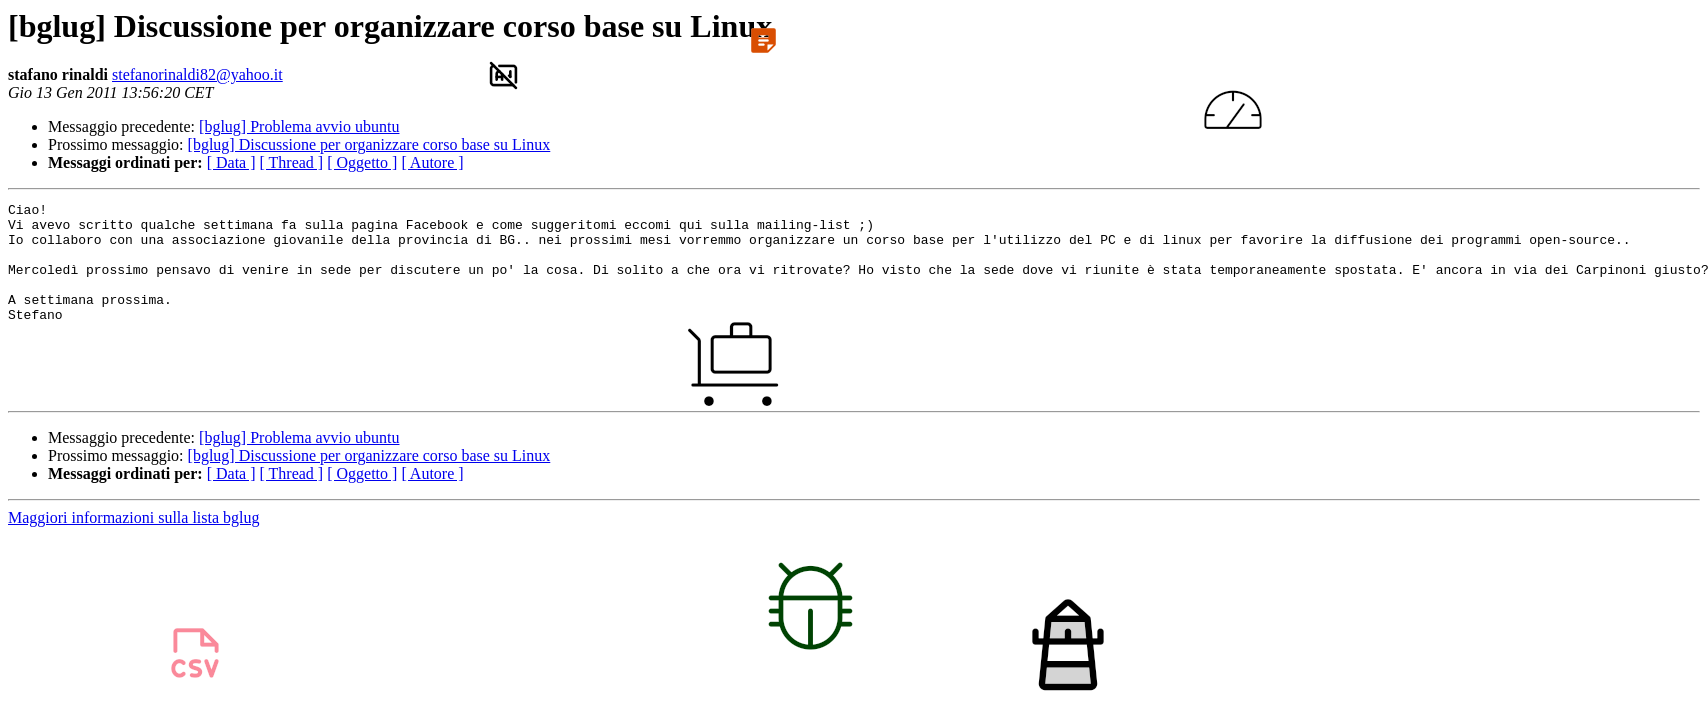  What do you see at coordinates (196, 655) in the screenshot?
I see `download or export data as a CSV file` at bounding box center [196, 655].